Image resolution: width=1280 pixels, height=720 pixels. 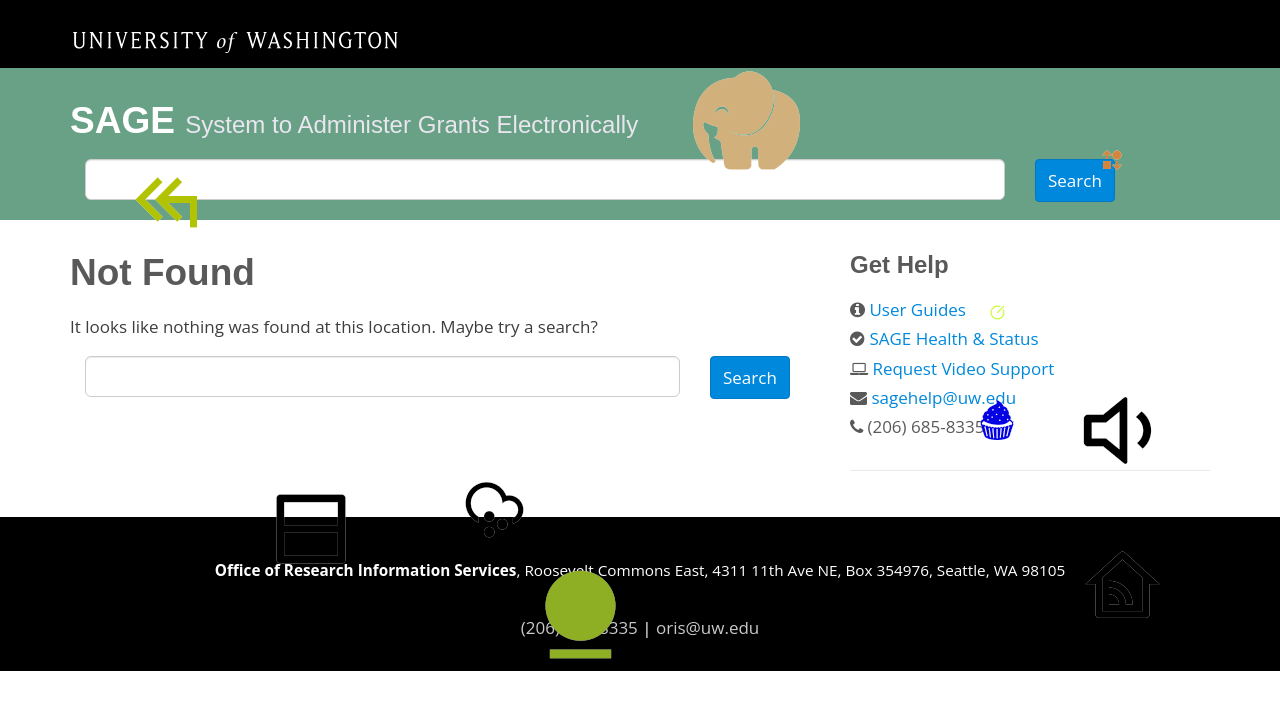 I want to click on edit profile picture or avatar, so click(x=997, y=312).